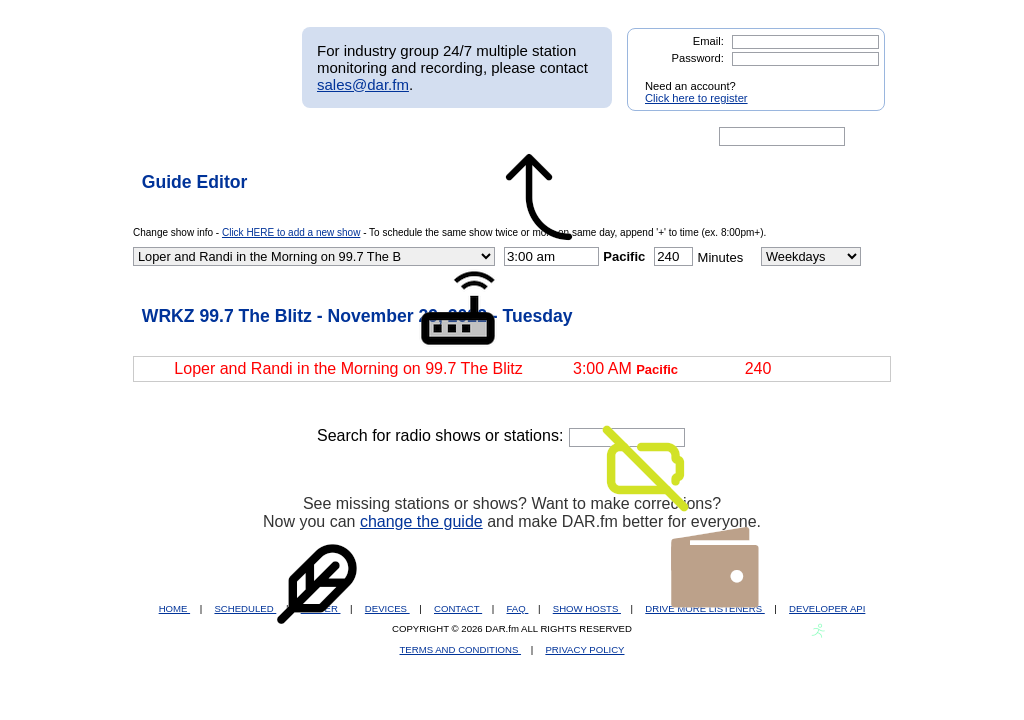 Image resolution: width=1024 pixels, height=720 pixels. What do you see at coordinates (458, 308) in the screenshot?
I see `access router or network settings` at bounding box center [458, 308].